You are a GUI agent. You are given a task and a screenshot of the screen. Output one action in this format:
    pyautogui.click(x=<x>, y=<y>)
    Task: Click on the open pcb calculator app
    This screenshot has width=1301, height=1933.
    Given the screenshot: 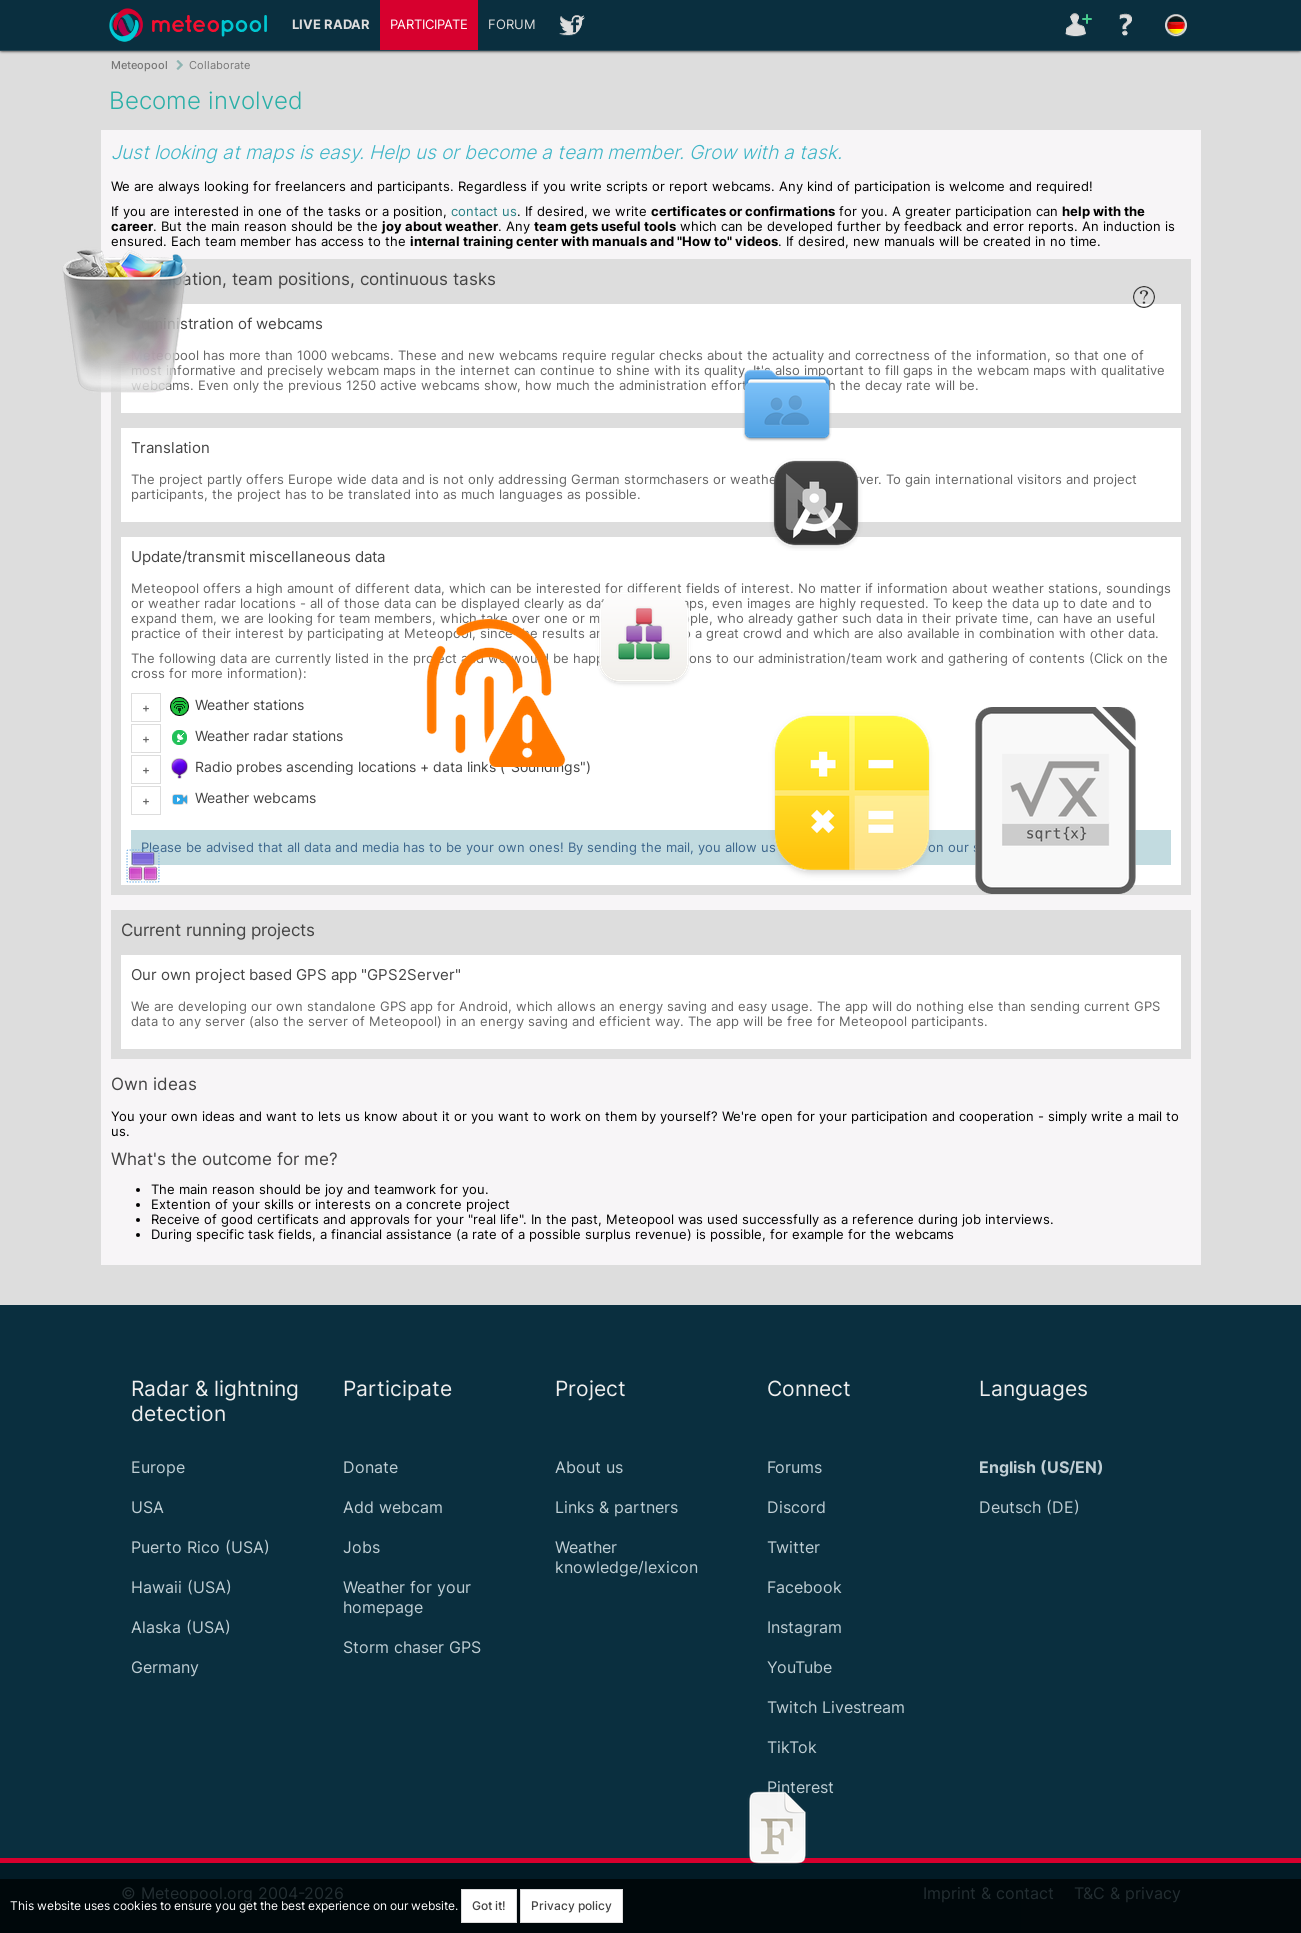 What is the action you would take?
    pyautogui.click(x=852, y=793)
    